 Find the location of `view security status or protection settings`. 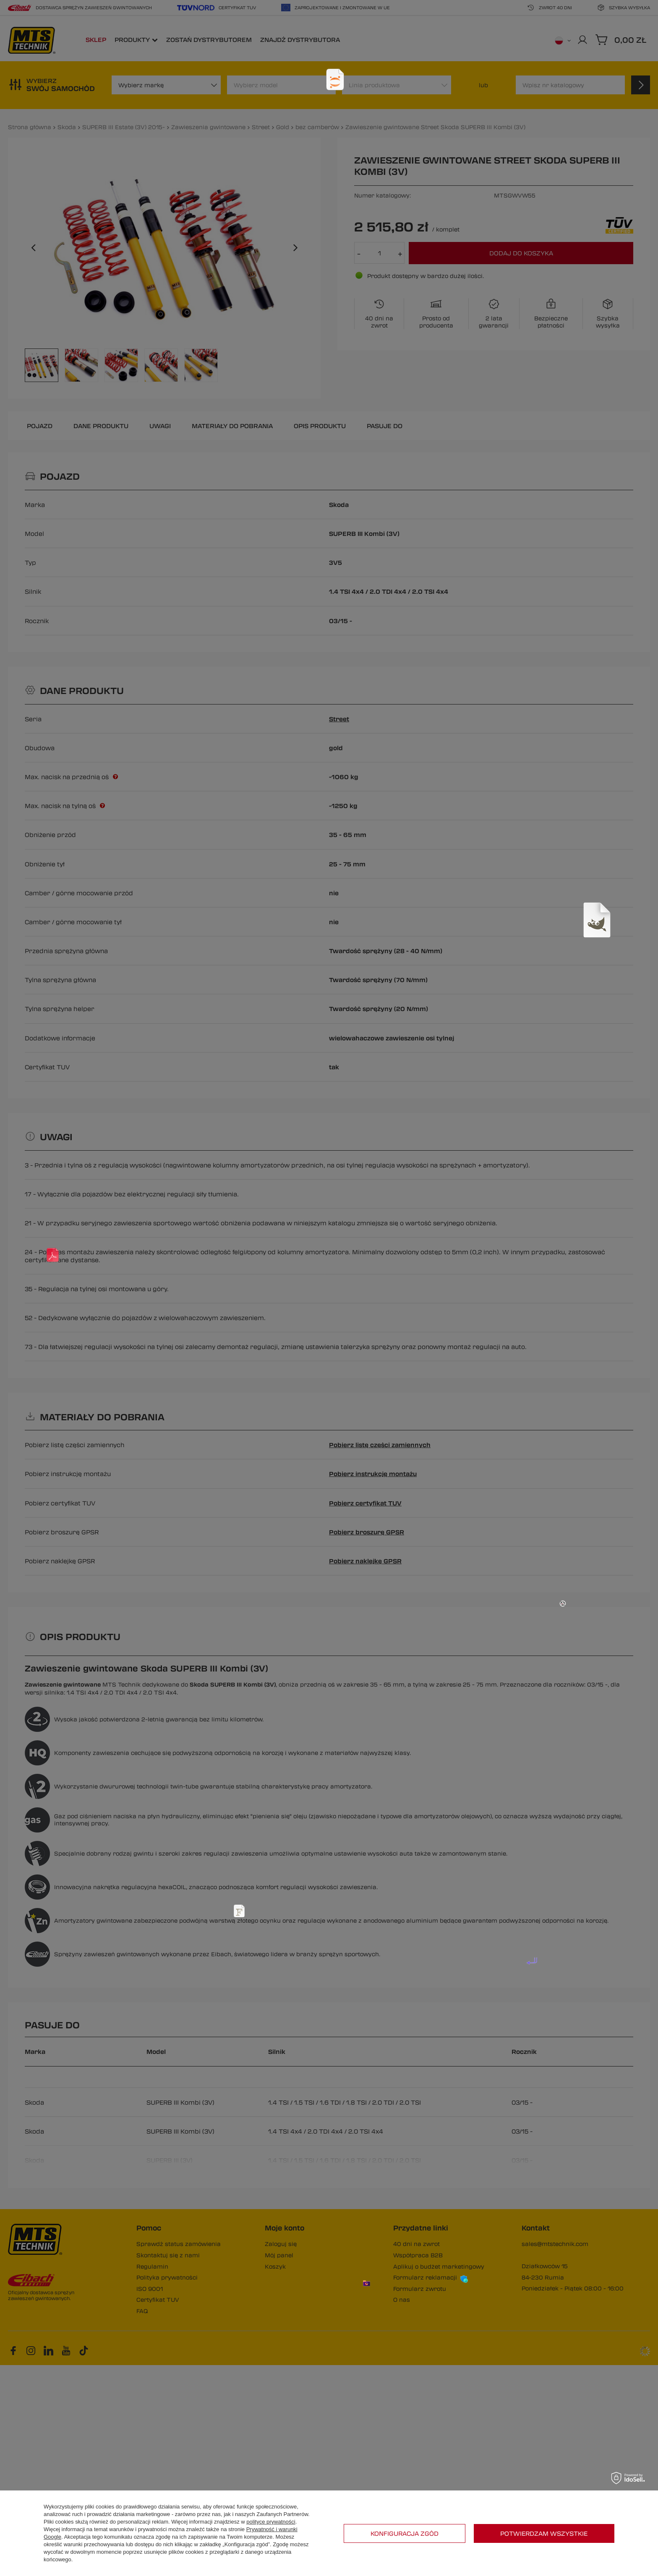

view security status or protection settings is located at coordinates (464, 2279).